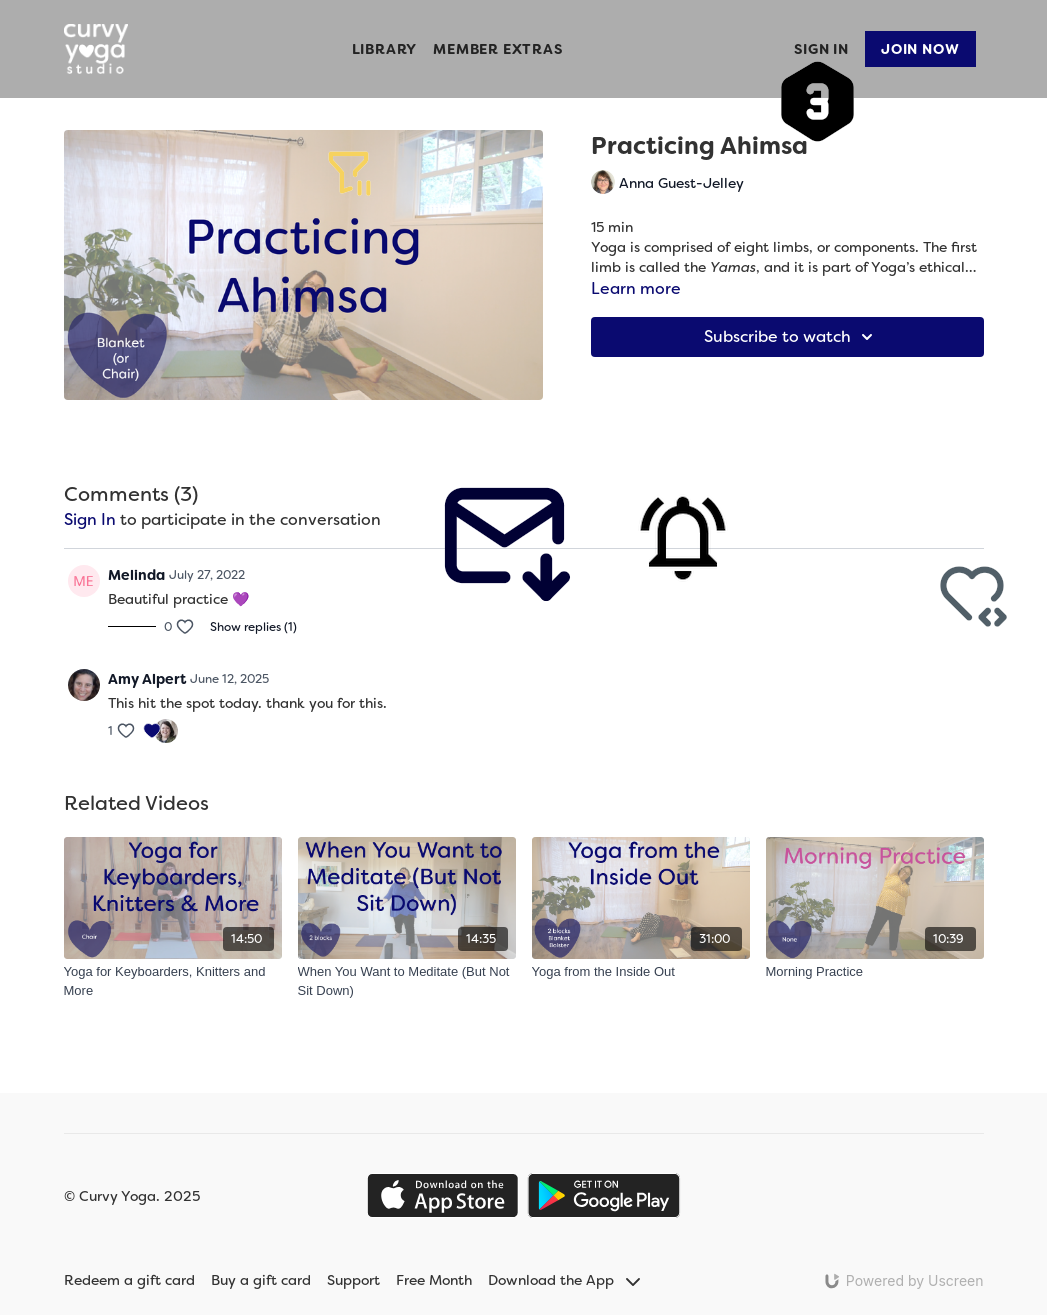 This screenshot has width=1047, height=1315. Describe the element at coordinates (348, 171) in the screenshot. I see `pause active filters` at that location.